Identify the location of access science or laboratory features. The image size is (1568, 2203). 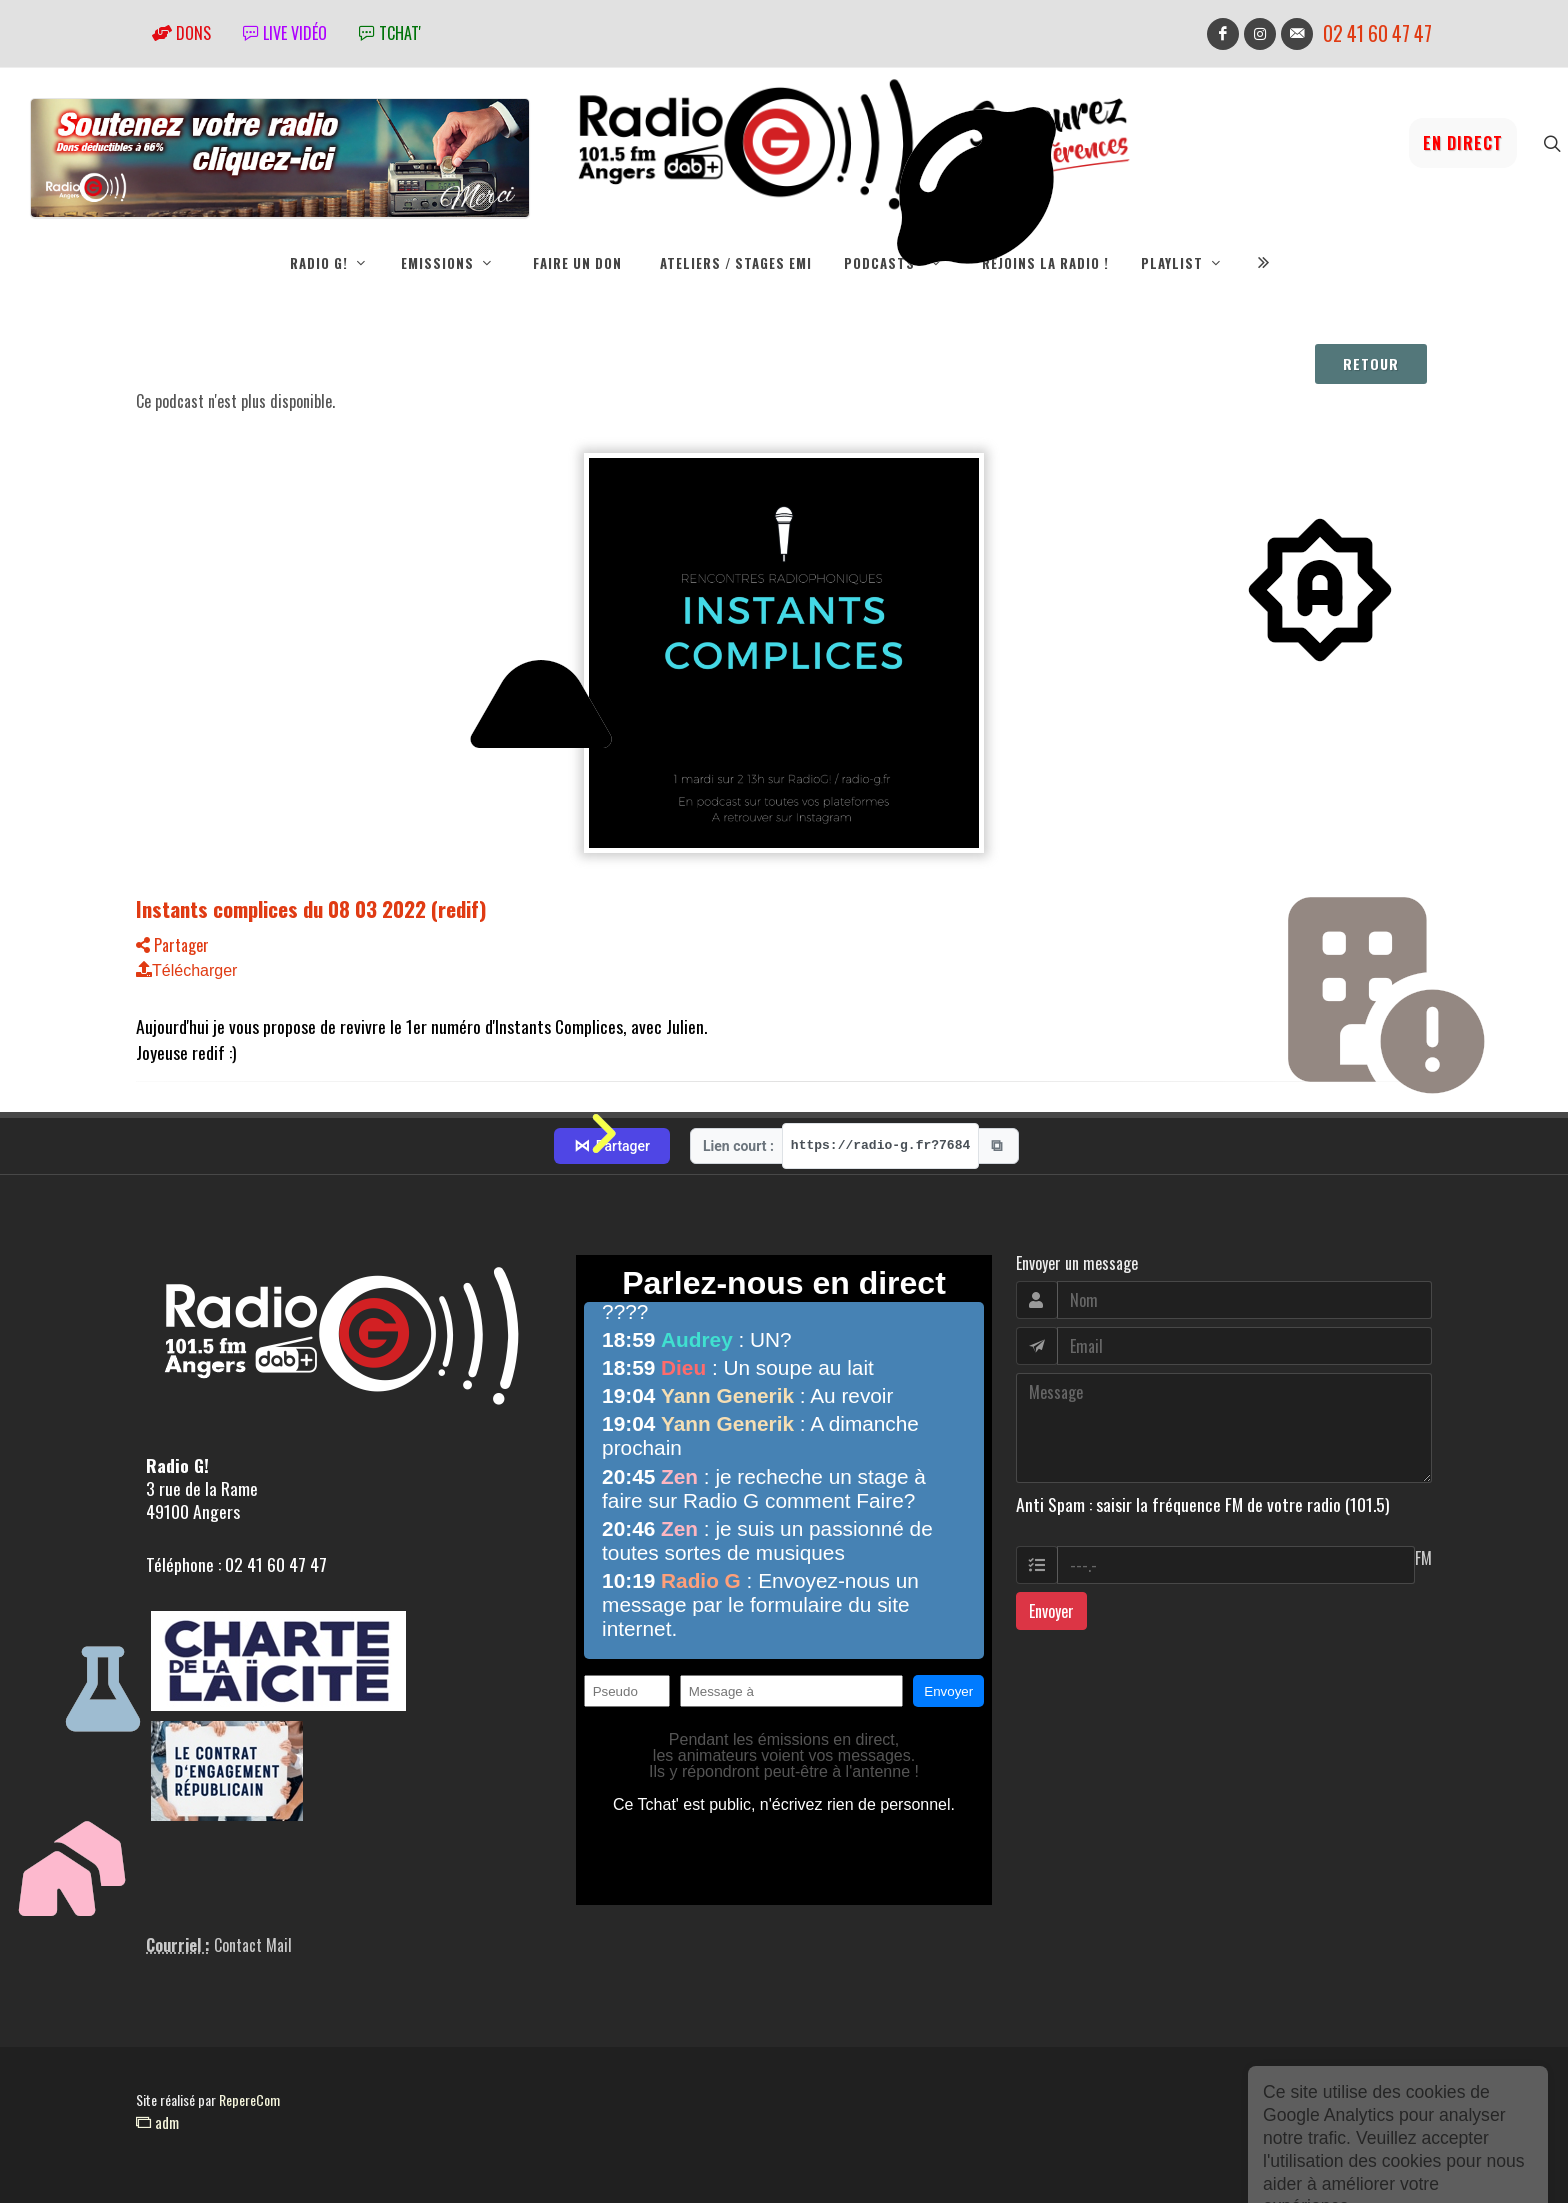
(103, 1689).